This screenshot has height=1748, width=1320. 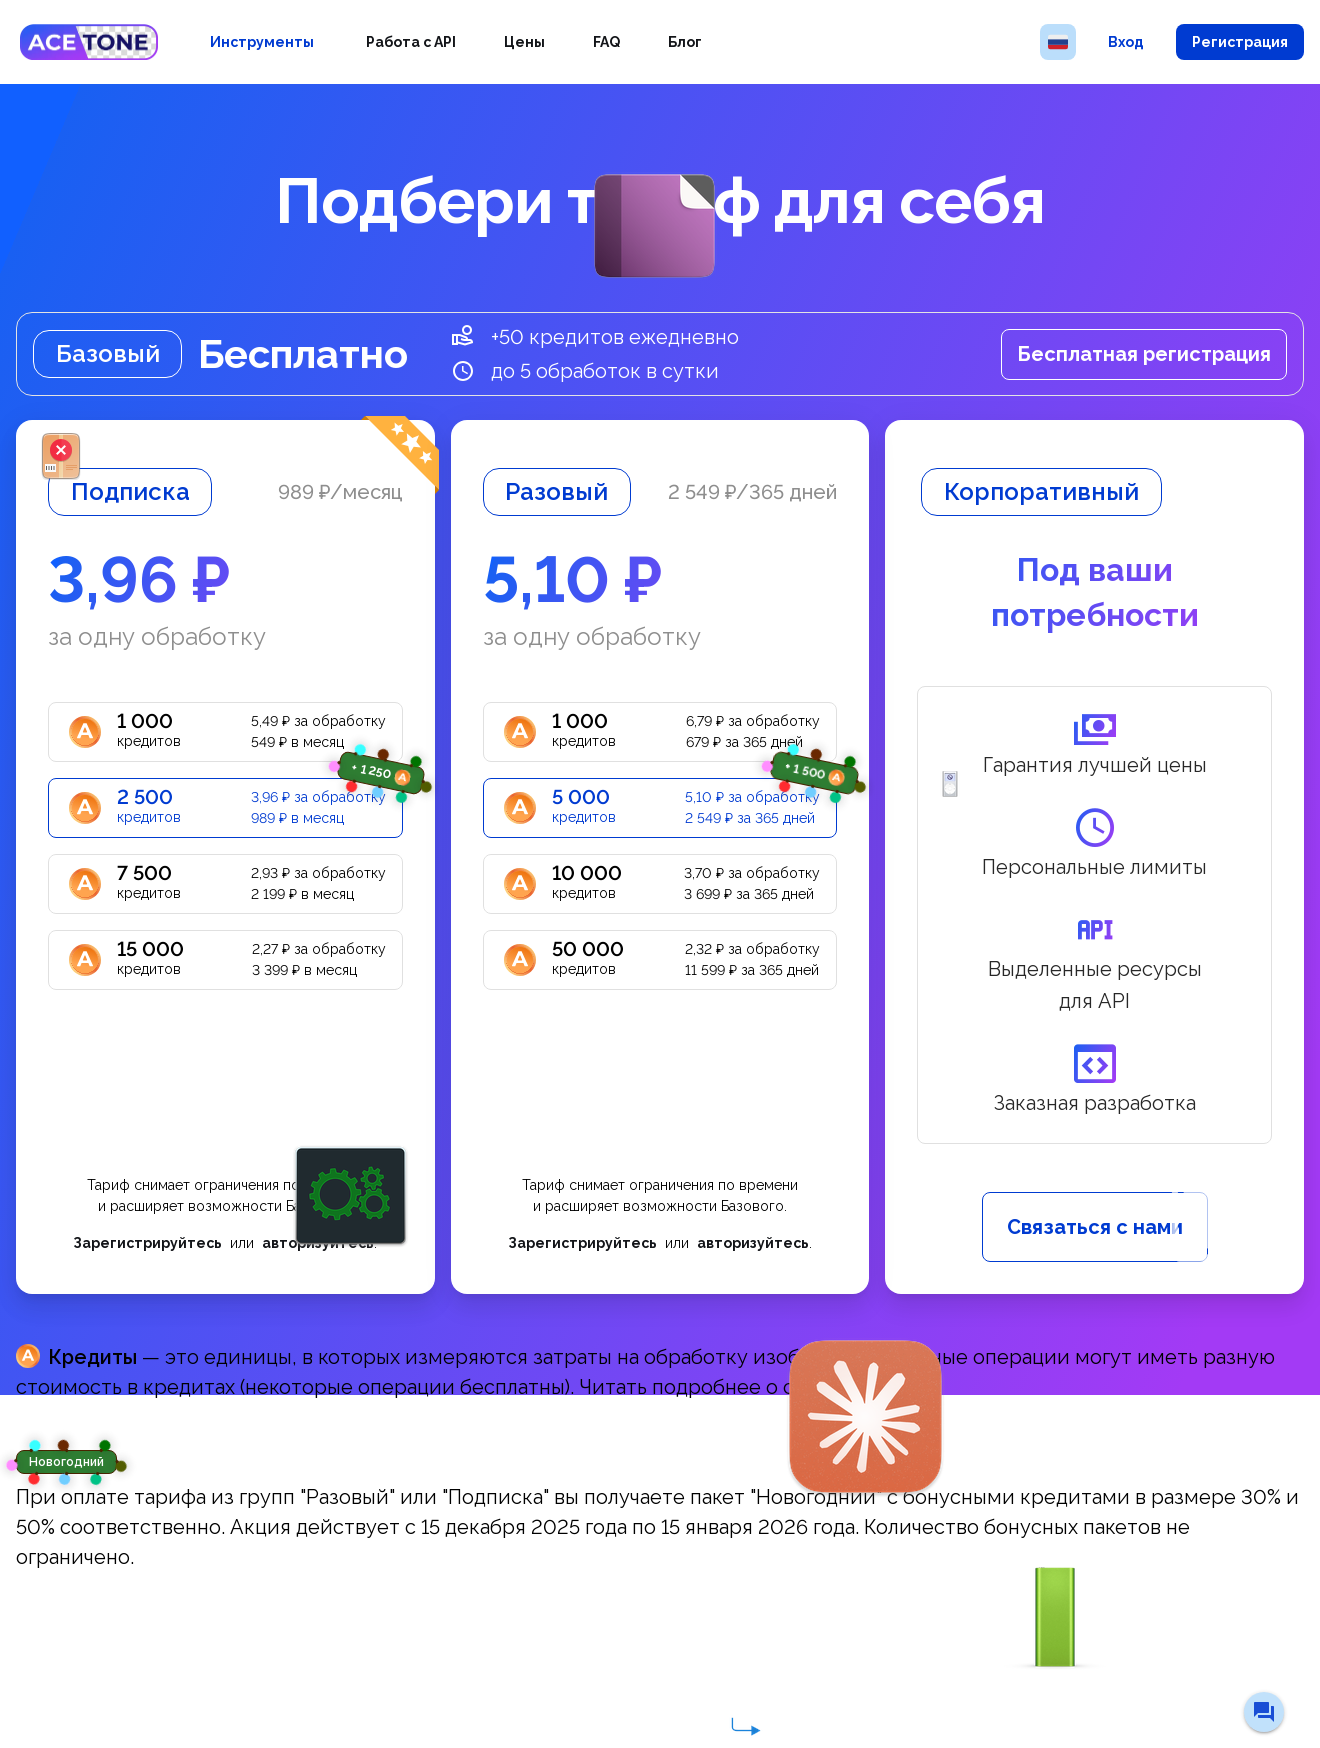 I want to click on forward an email message, so click(x=746, y=1726).